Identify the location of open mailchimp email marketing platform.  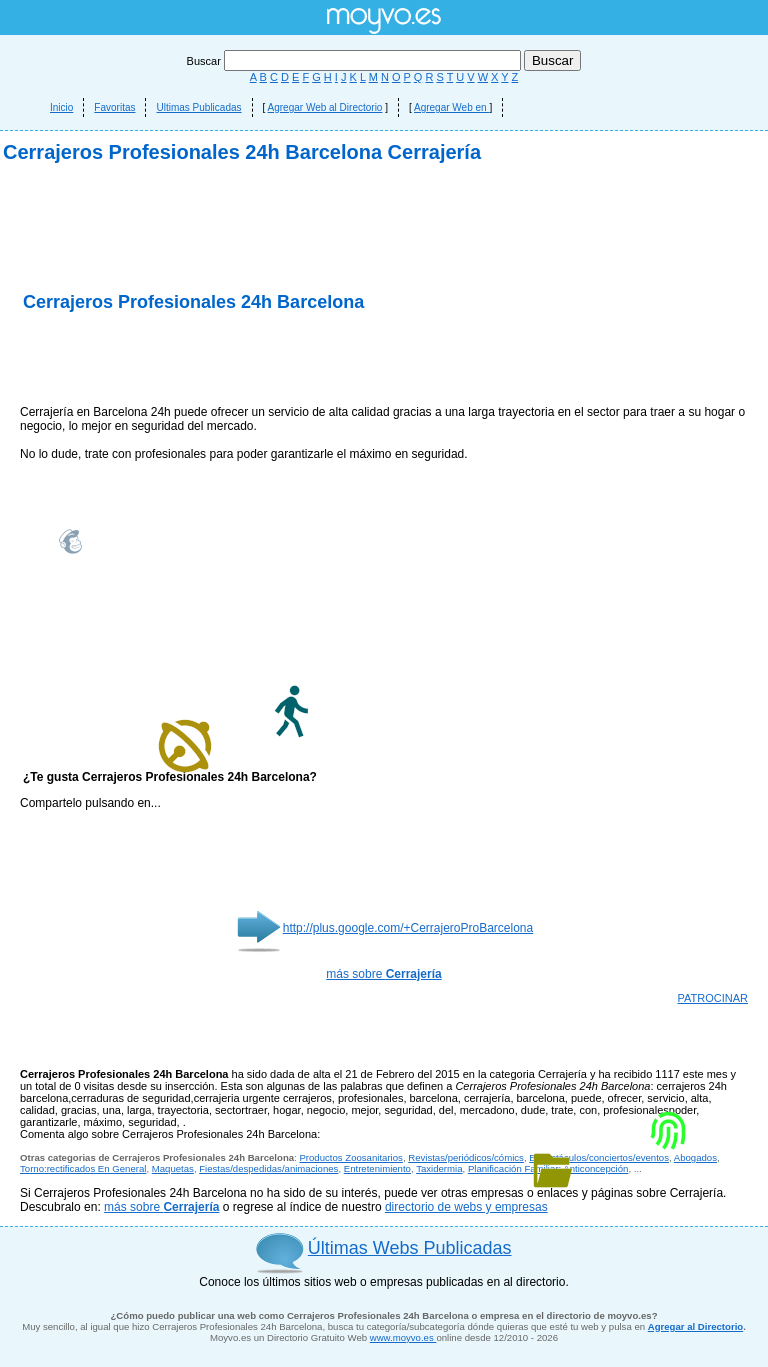
(70, 541).